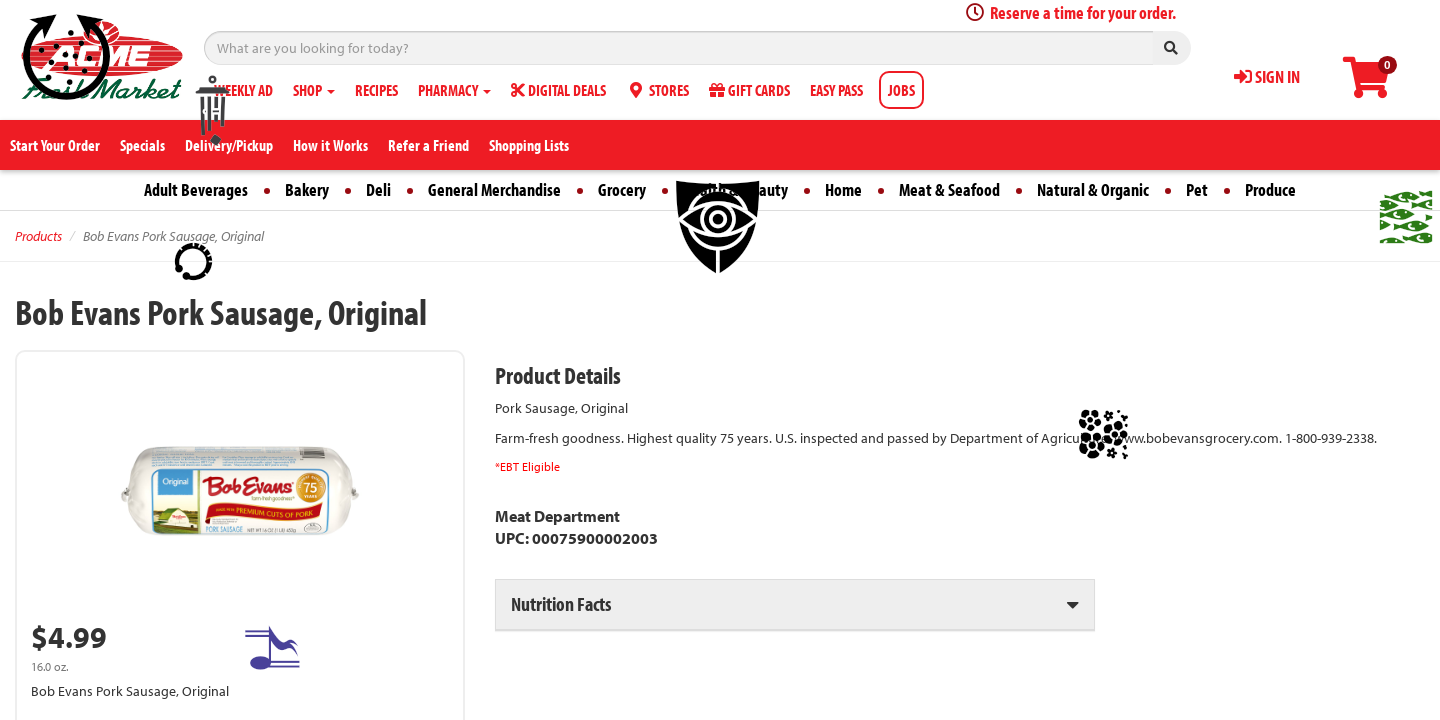  What do you see at coordinates (272, 649) in the screenshot?
I see `adjust audio pitch settings` at bounding box center [272, 649].